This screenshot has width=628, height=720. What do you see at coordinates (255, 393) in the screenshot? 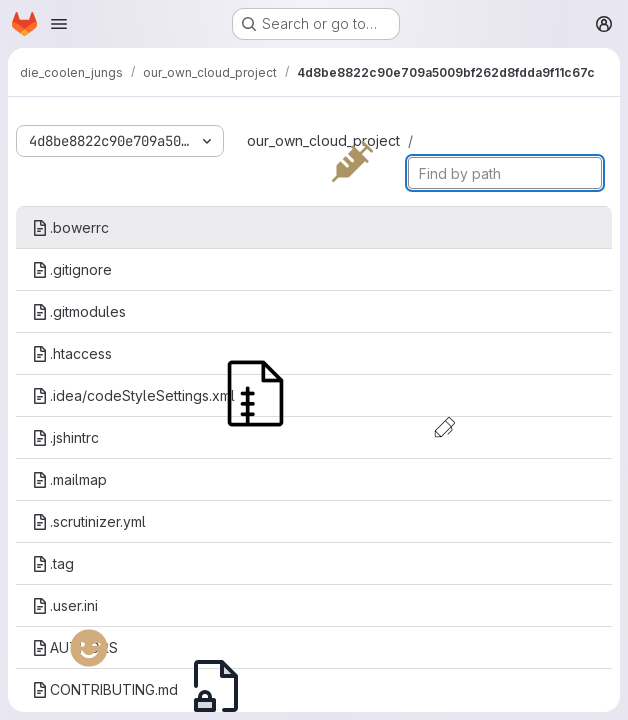
I see `access compressed or archived files` at bounding box center [255, 393].